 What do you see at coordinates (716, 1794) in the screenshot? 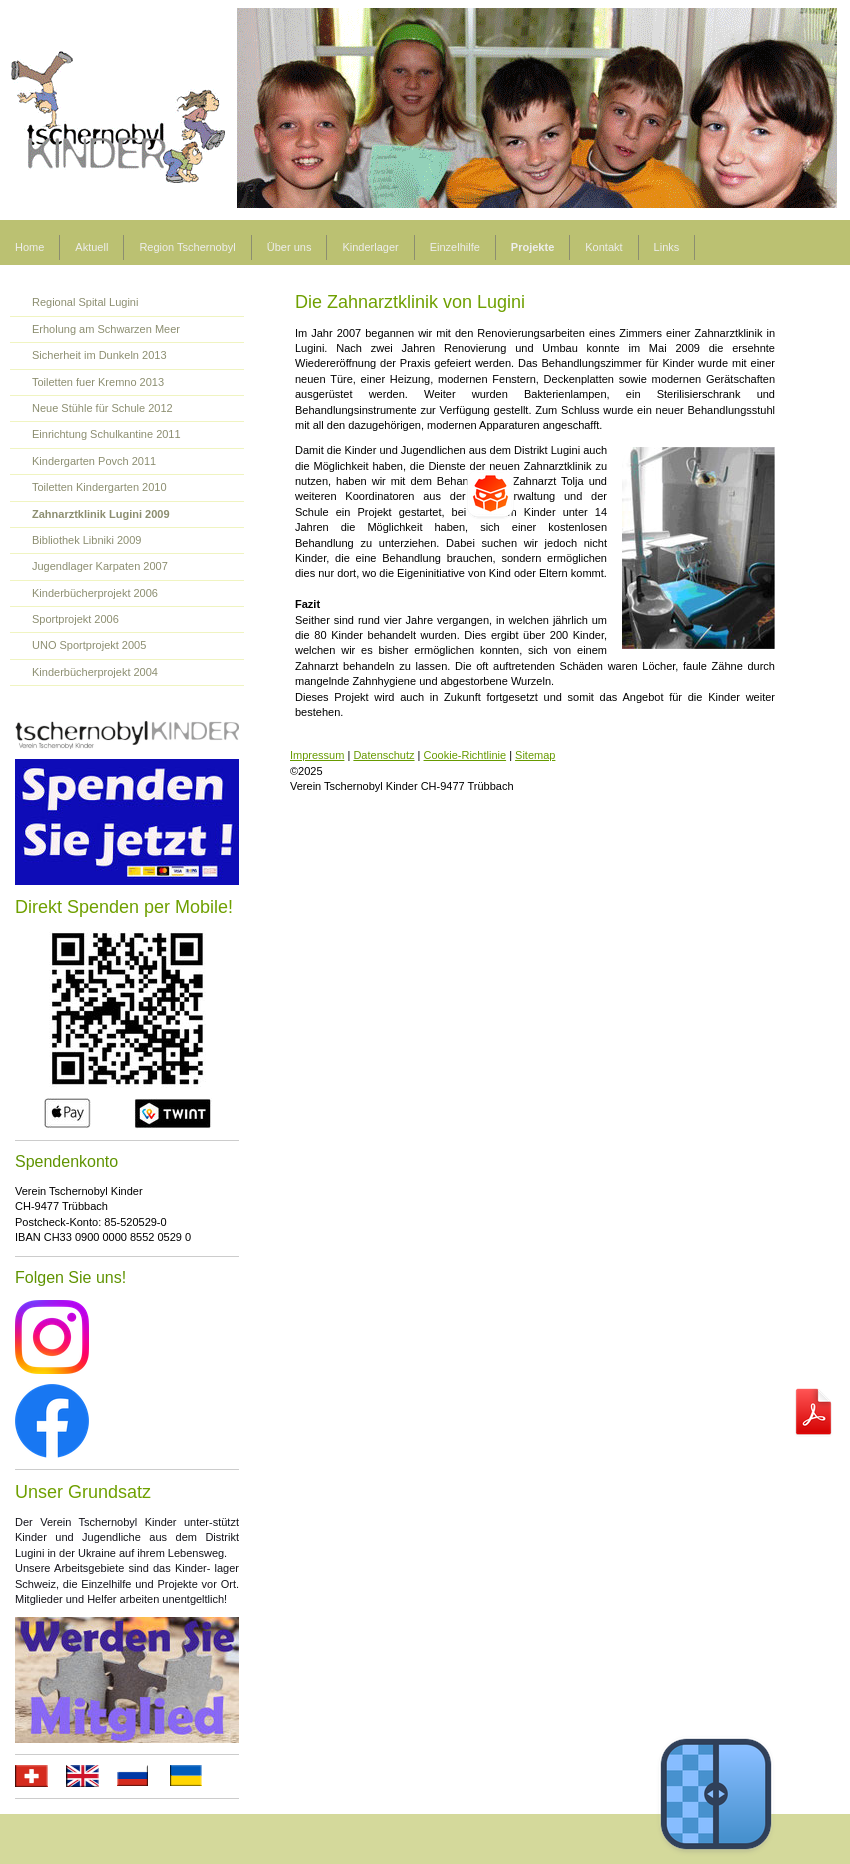
I see `open Upscayl image upscaling app` at bounding box center [716, 1794].